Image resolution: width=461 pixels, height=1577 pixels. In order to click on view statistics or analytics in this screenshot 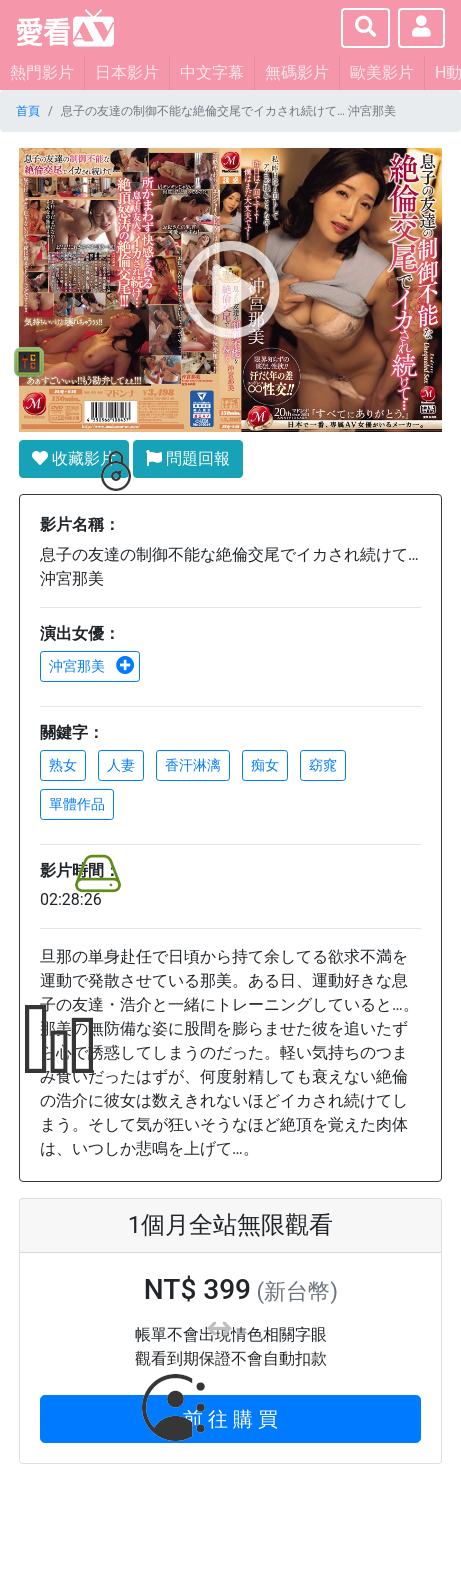, I will do `click(59, 1039)`.